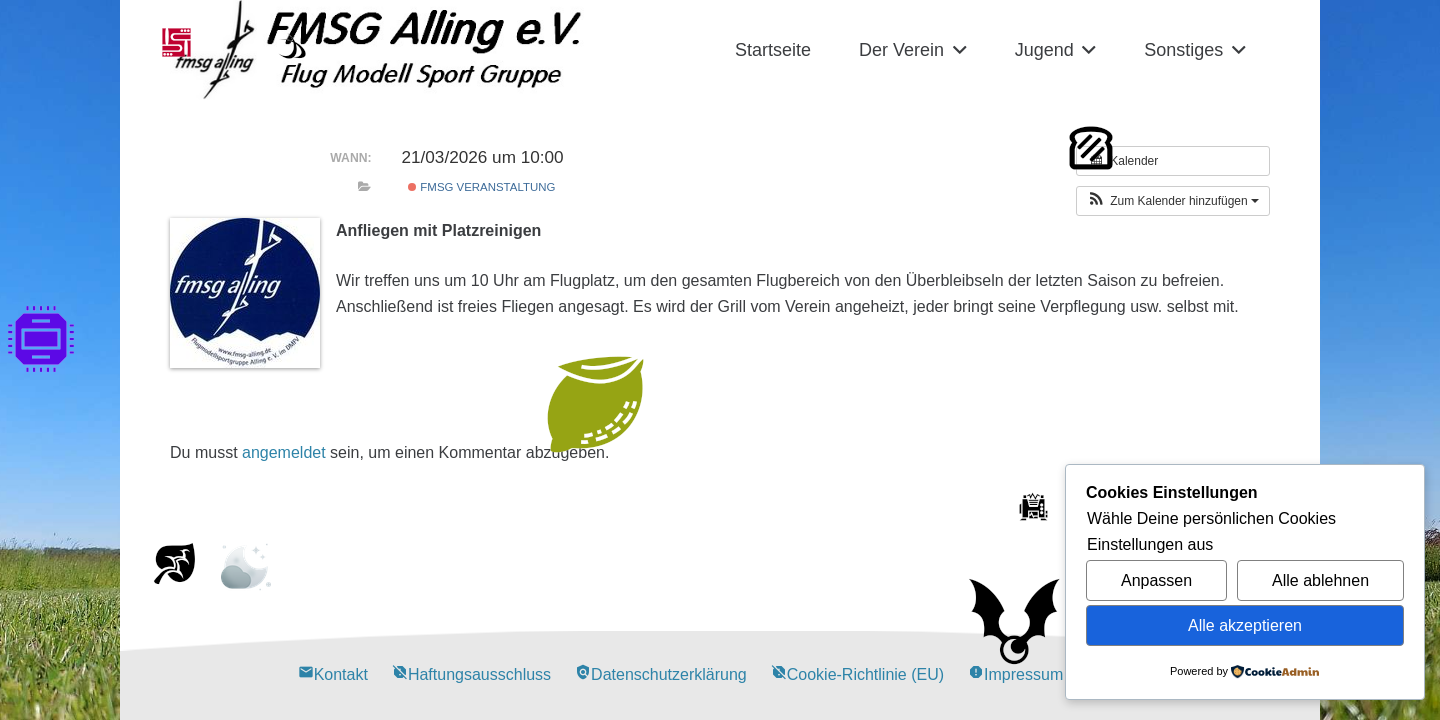 This screenshot has width=1440, height=720. What do you see at coordinates (1033, 506) in the screenshot?
I see `access power generator controls` at bounding box center [1033, 506].